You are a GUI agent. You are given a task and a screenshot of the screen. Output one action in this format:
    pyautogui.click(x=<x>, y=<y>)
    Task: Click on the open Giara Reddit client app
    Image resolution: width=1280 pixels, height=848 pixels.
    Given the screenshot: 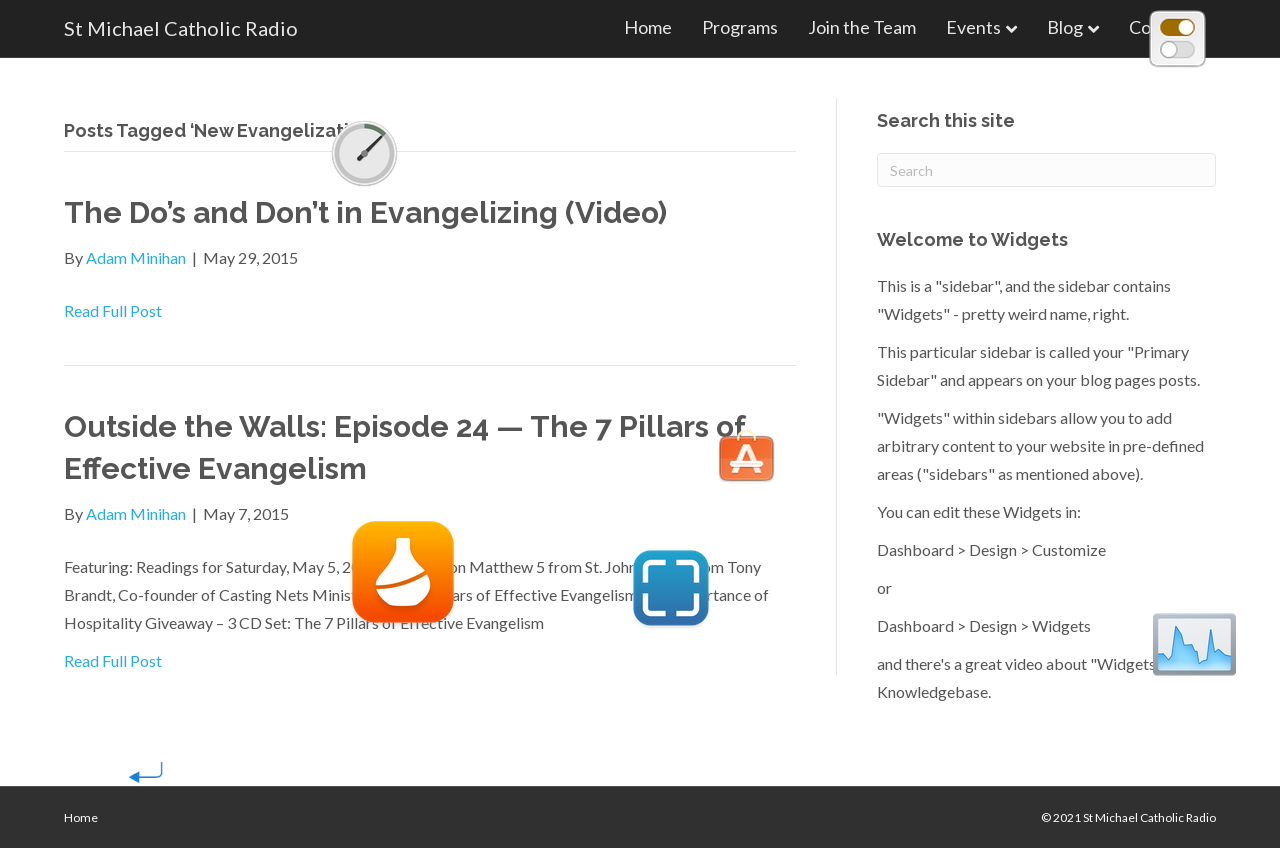 What is the action you would take?
    pyautogui.click(x=403, y=572)
    